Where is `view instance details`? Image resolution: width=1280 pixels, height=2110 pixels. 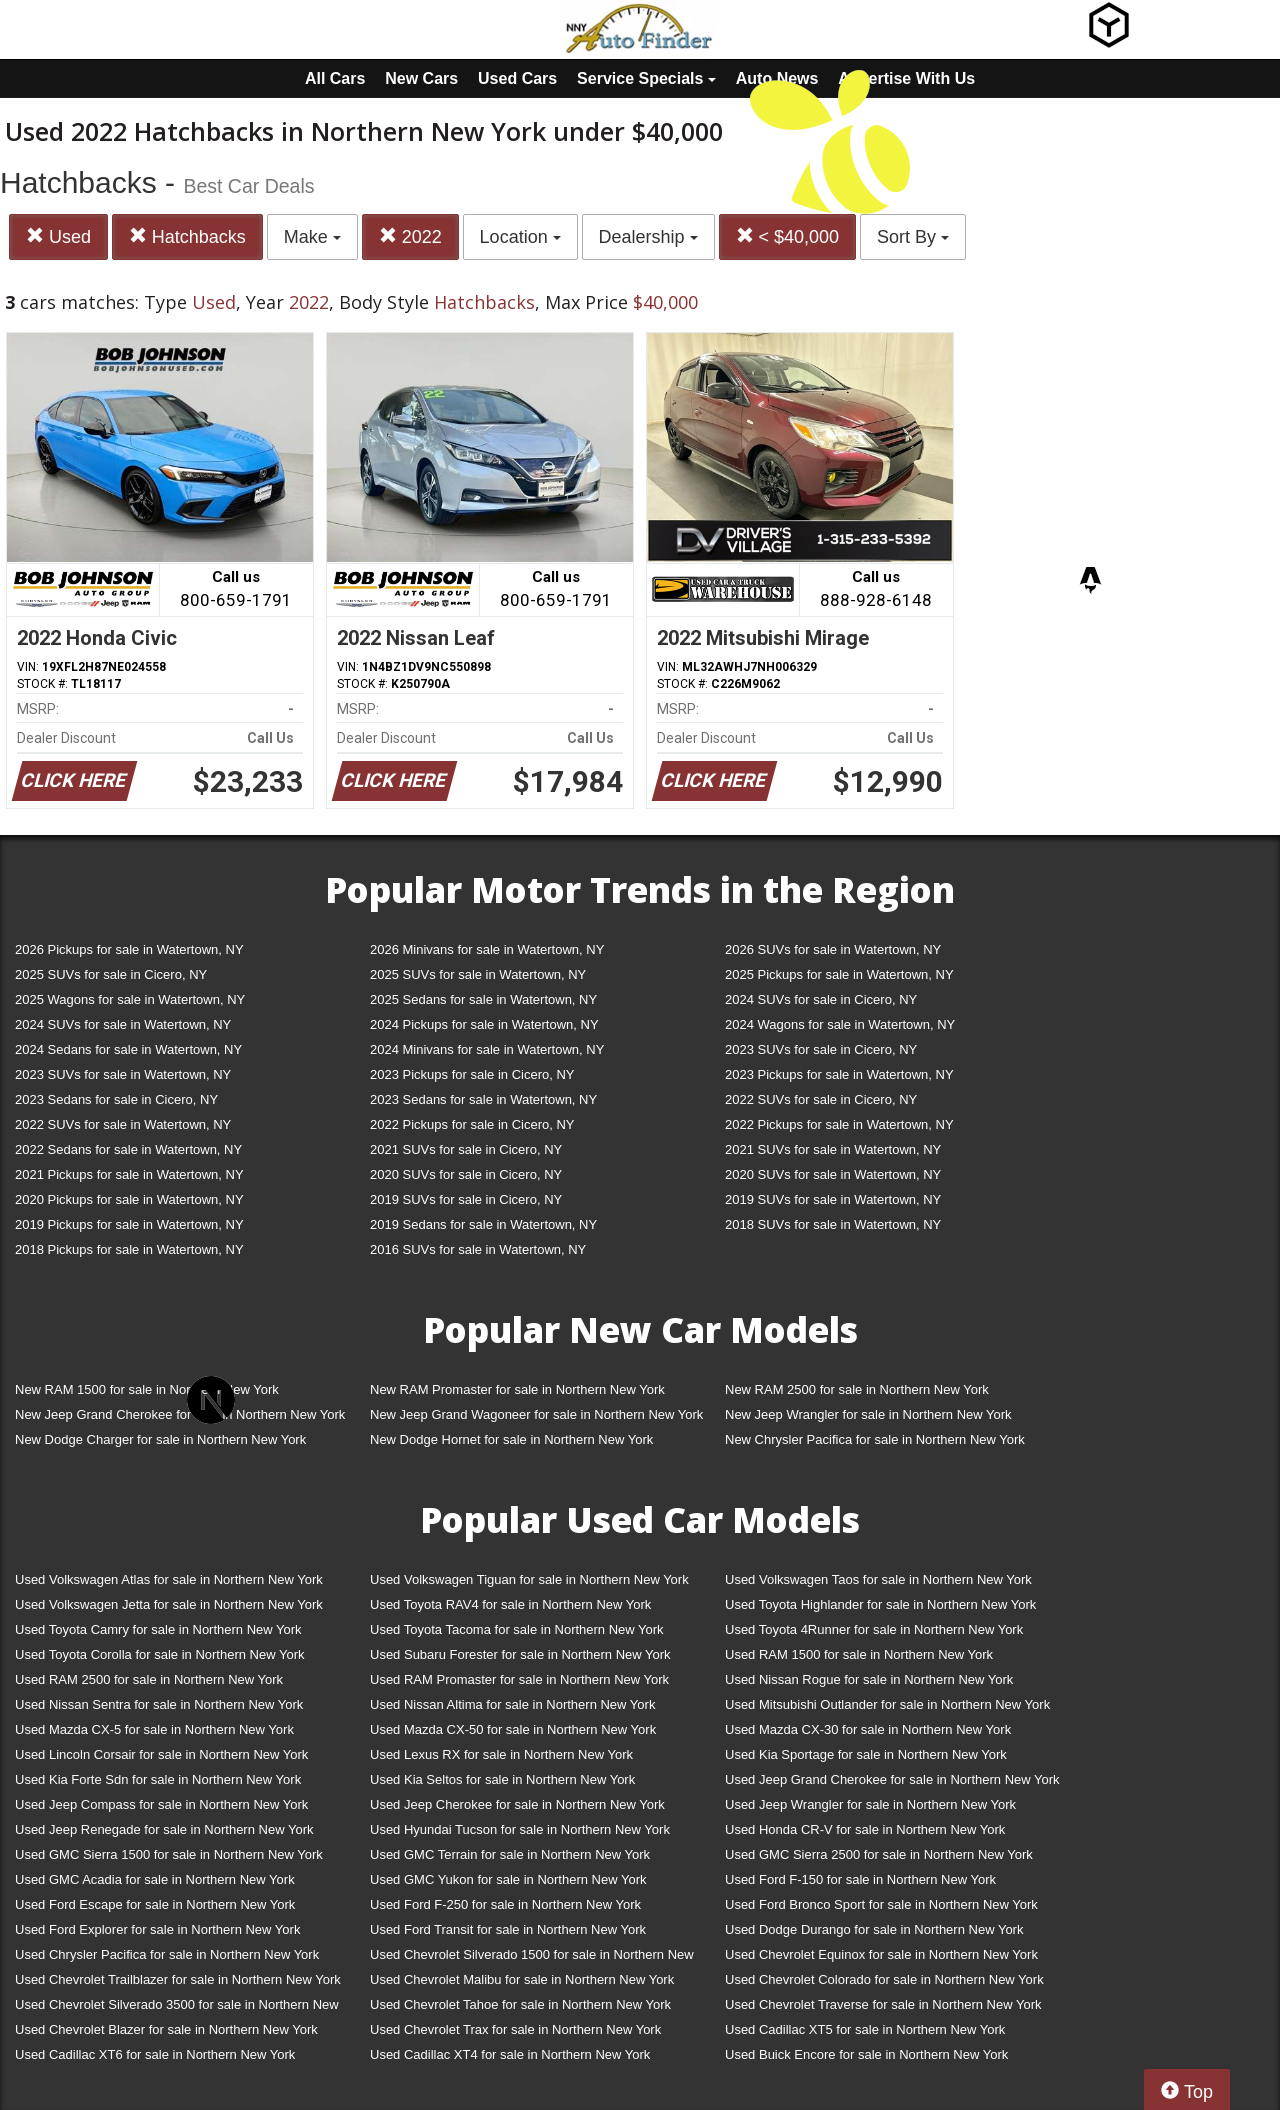
view instance details is located at coordinates (1109, 25).